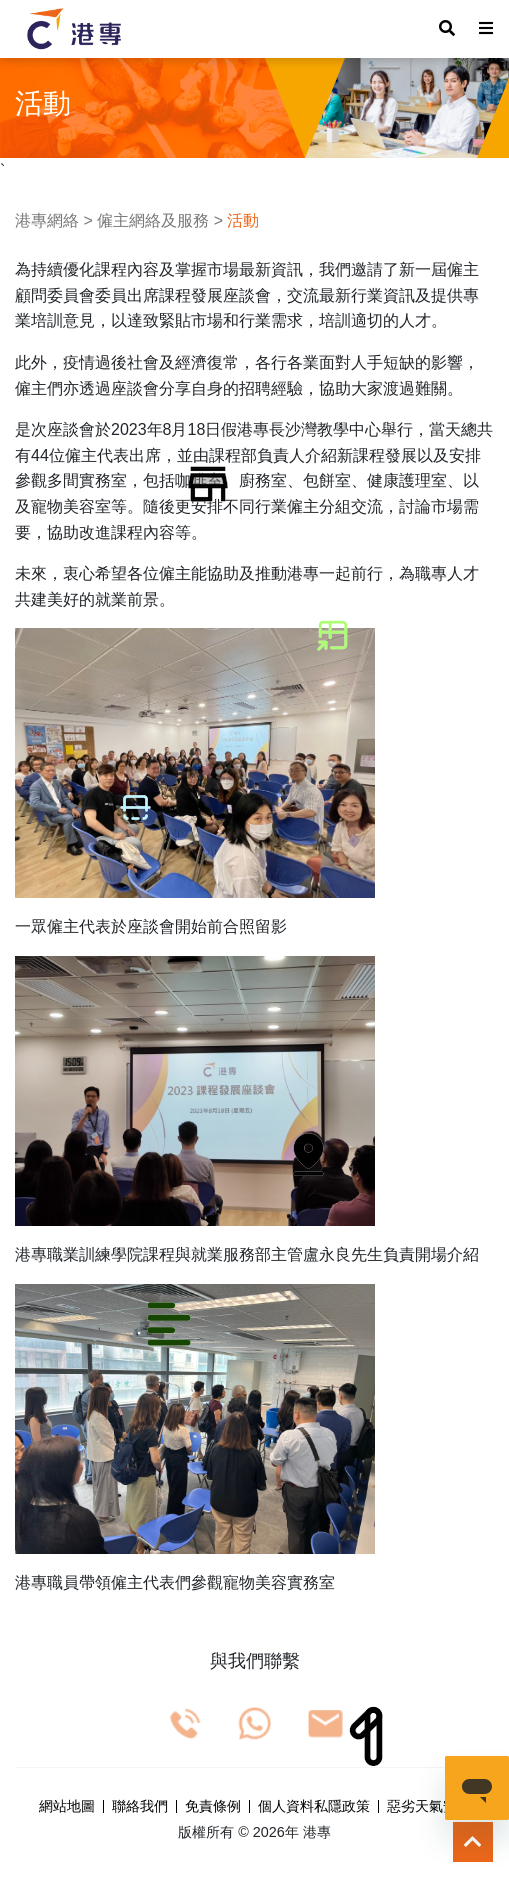  Describe the element at coordinates (208, 484) in the screenshot. I see `access the store or marketplace` at that location.